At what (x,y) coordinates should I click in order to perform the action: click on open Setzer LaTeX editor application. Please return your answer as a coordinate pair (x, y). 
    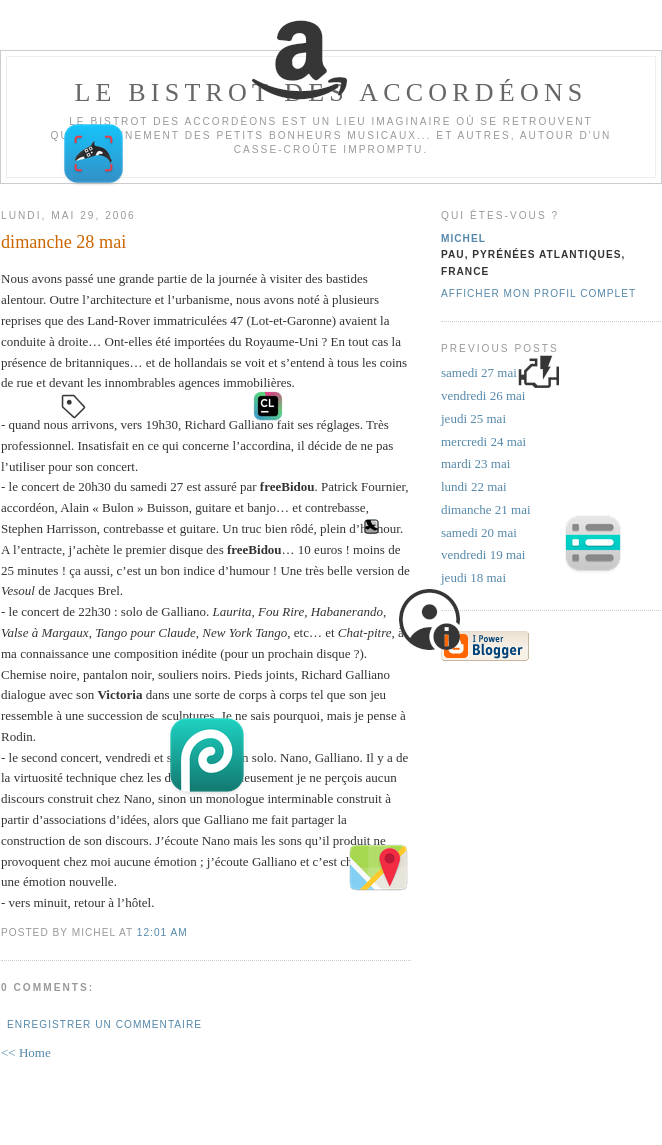
    Looking at the image, I should click on (371, 526).